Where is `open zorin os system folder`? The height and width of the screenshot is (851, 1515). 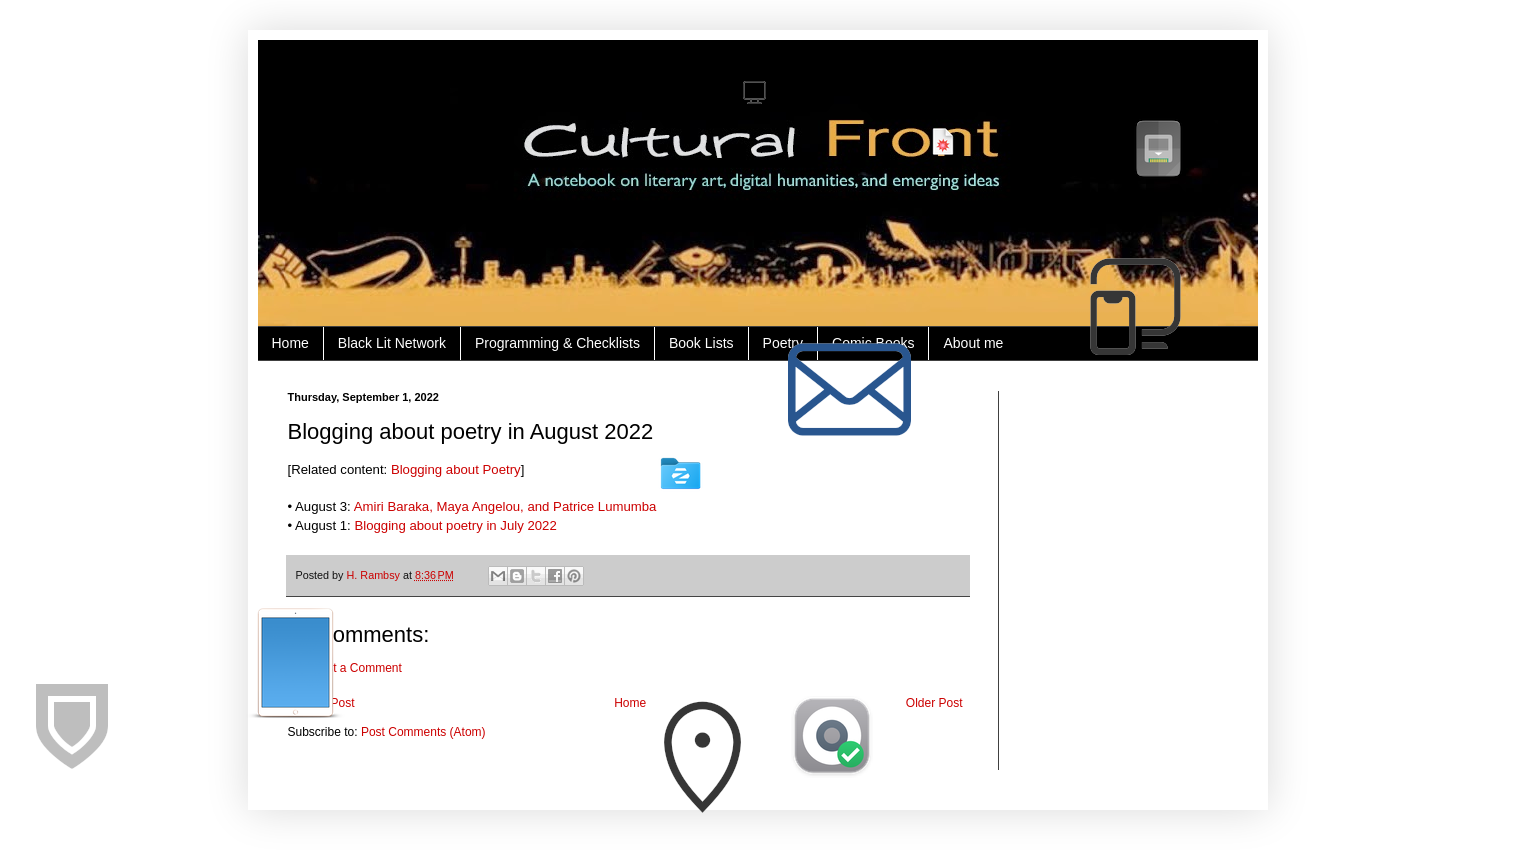 open zorin os system folder is located at coordinates (680, 474).